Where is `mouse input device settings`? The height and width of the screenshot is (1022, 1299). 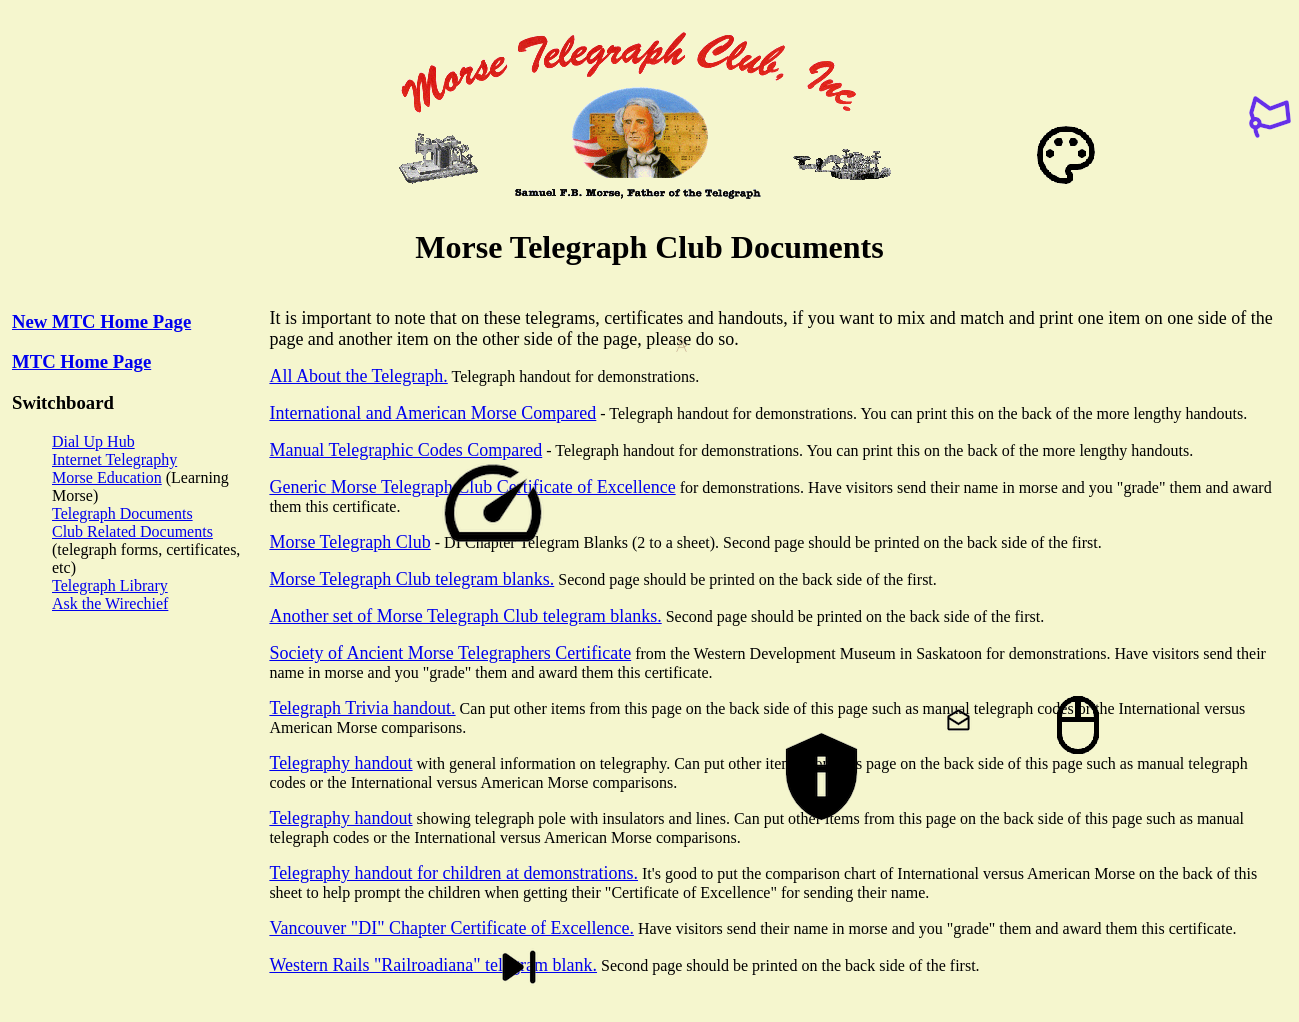
mouse input device settings is located at coordinates (1078, 725).